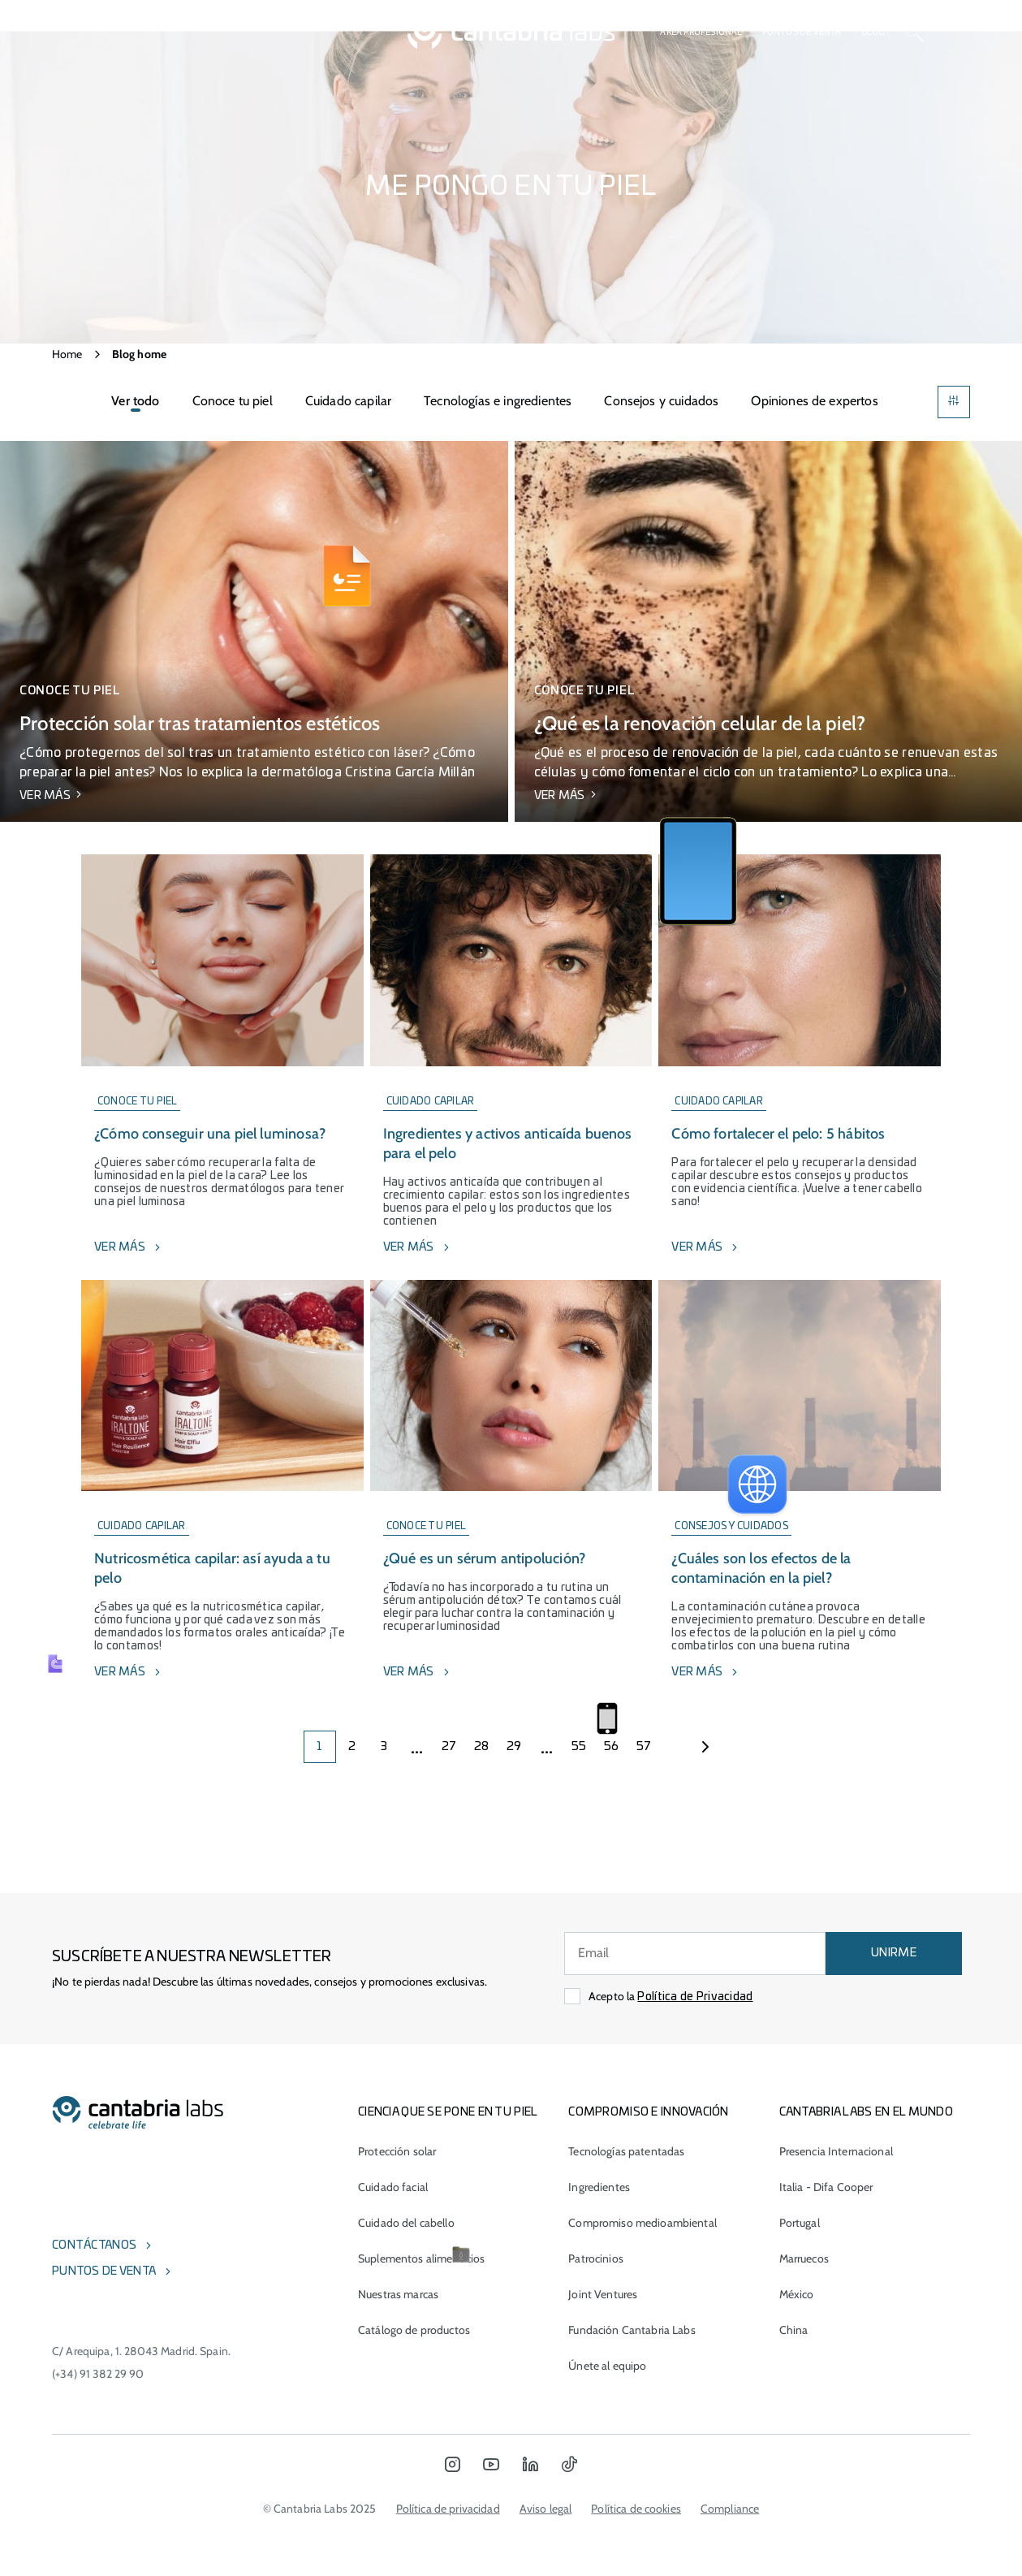 The image size is (1022, 2576). I want to click on an opendocument presentation template file, so click(347, 577).